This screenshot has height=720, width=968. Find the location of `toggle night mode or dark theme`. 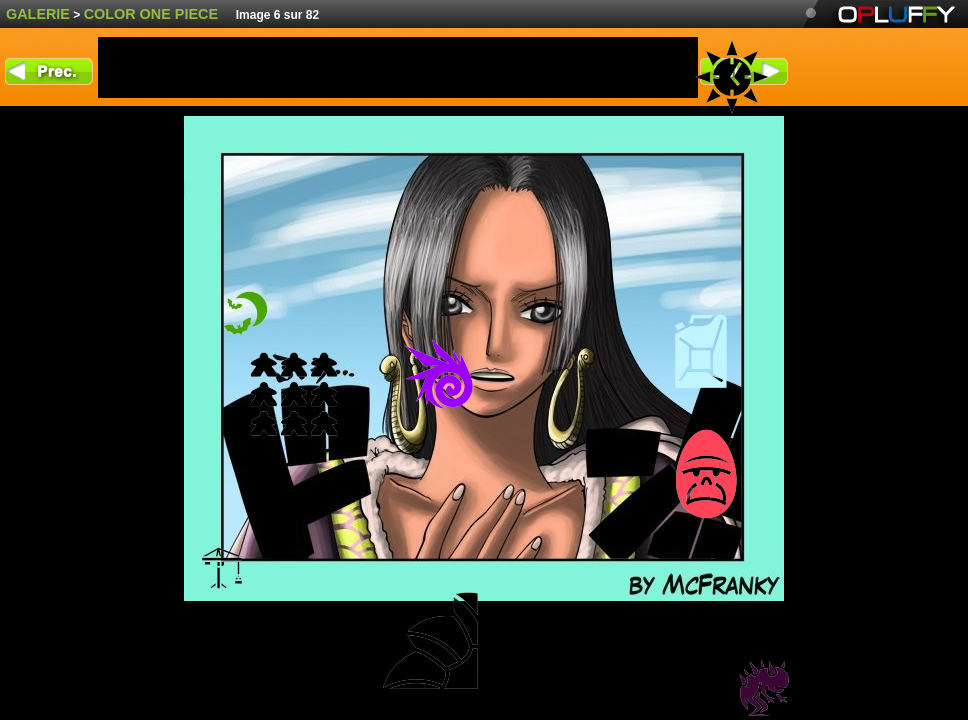

toggle night mode or dark theme is located at coordinates (245, 313).